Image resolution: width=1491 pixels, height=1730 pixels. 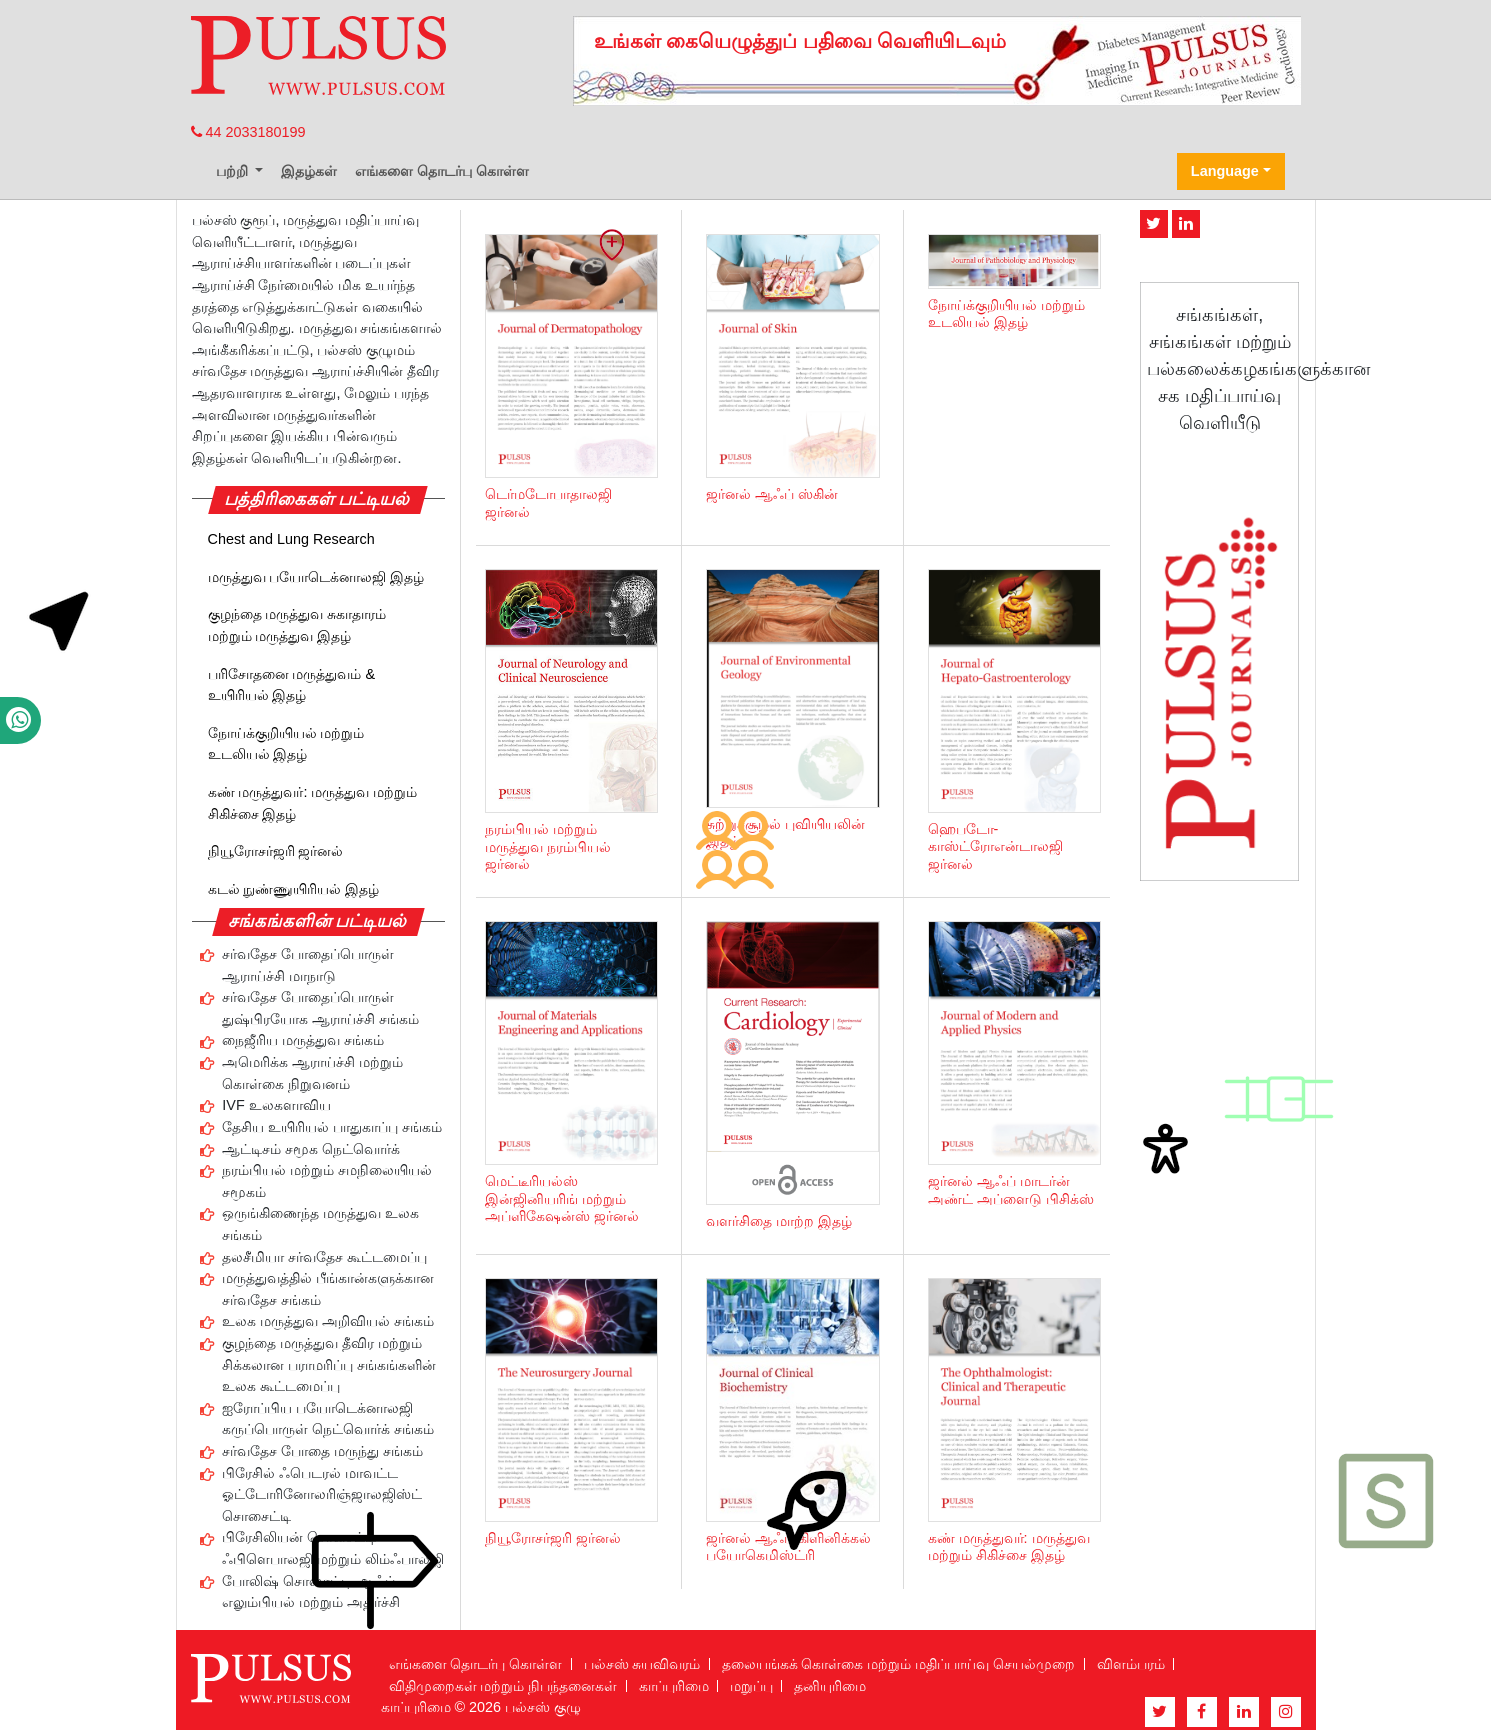 I want to click on adjust belt or strap settings, so click(x=1279, y=1099).